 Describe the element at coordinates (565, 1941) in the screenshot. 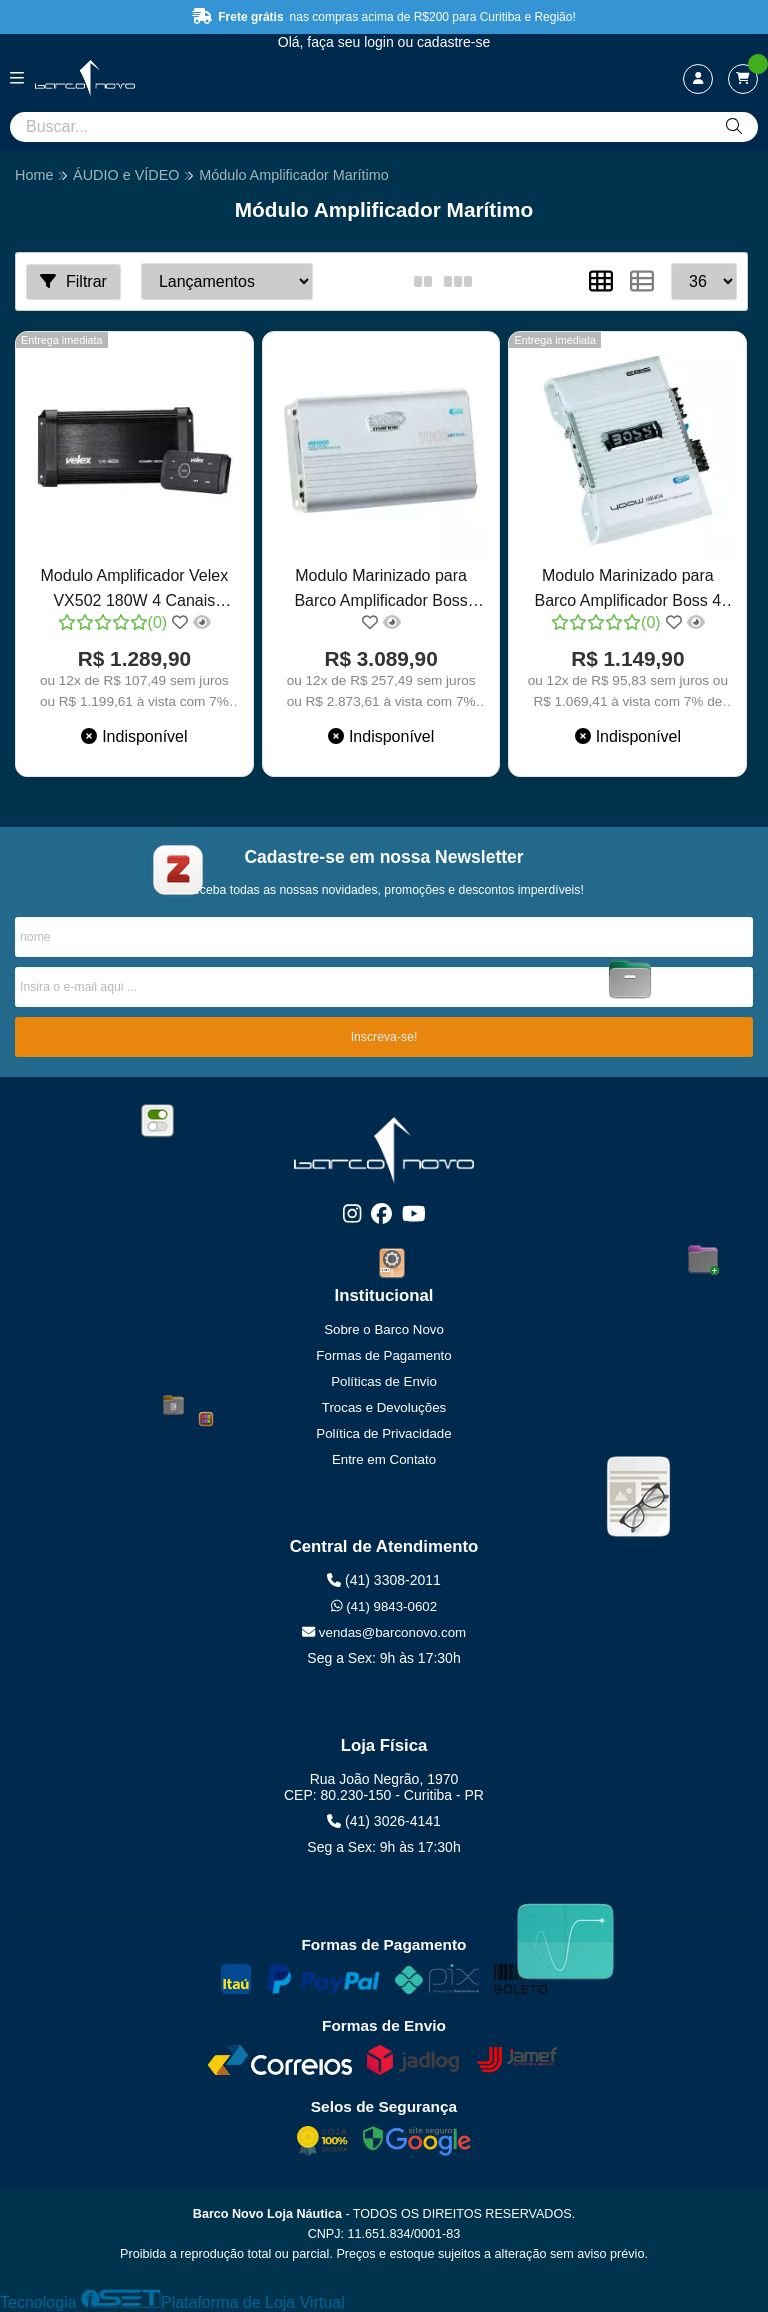

I see `open system resource usage monitor` at that location.